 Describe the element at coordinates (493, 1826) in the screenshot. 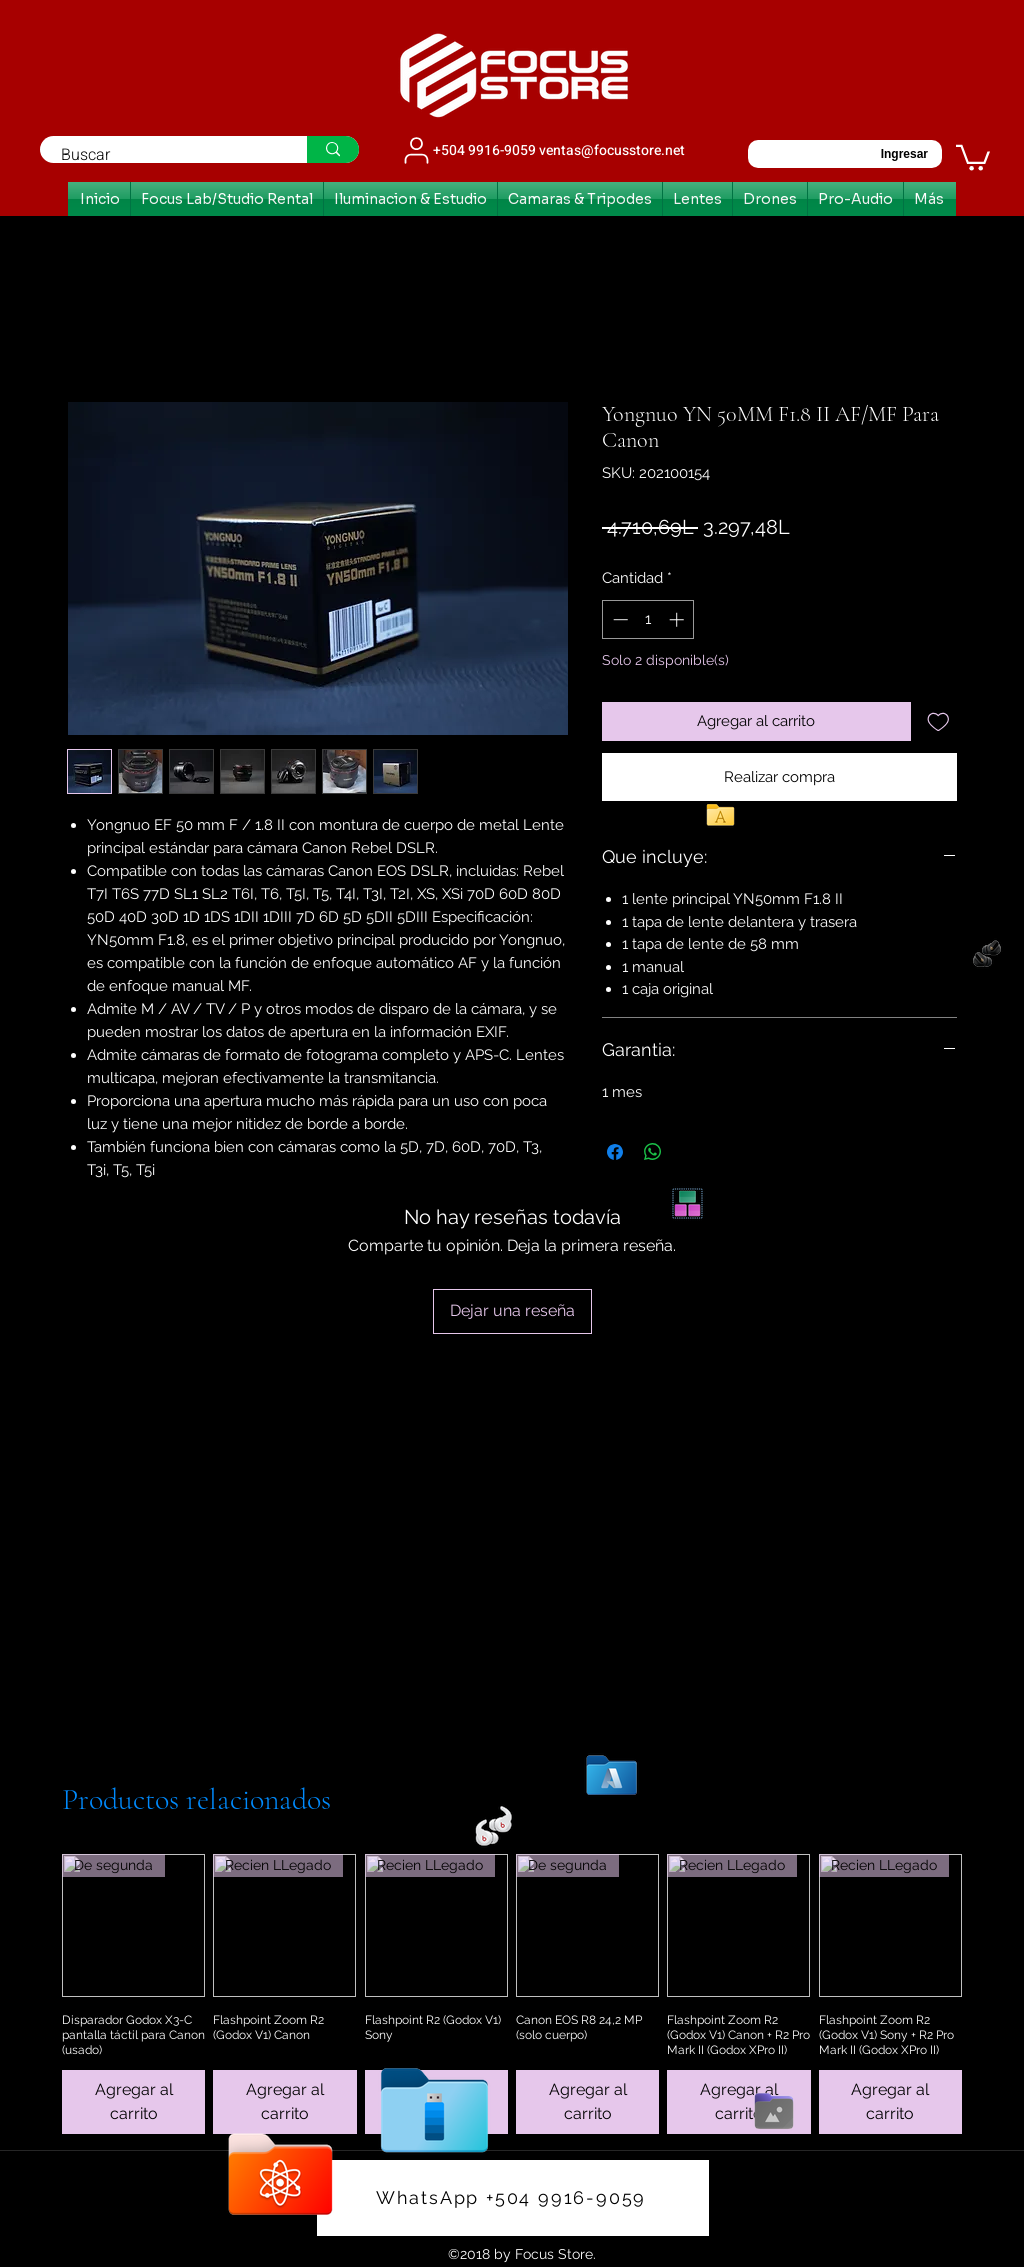

I see `beats fit pro earbuds bluetooth device` at that location.